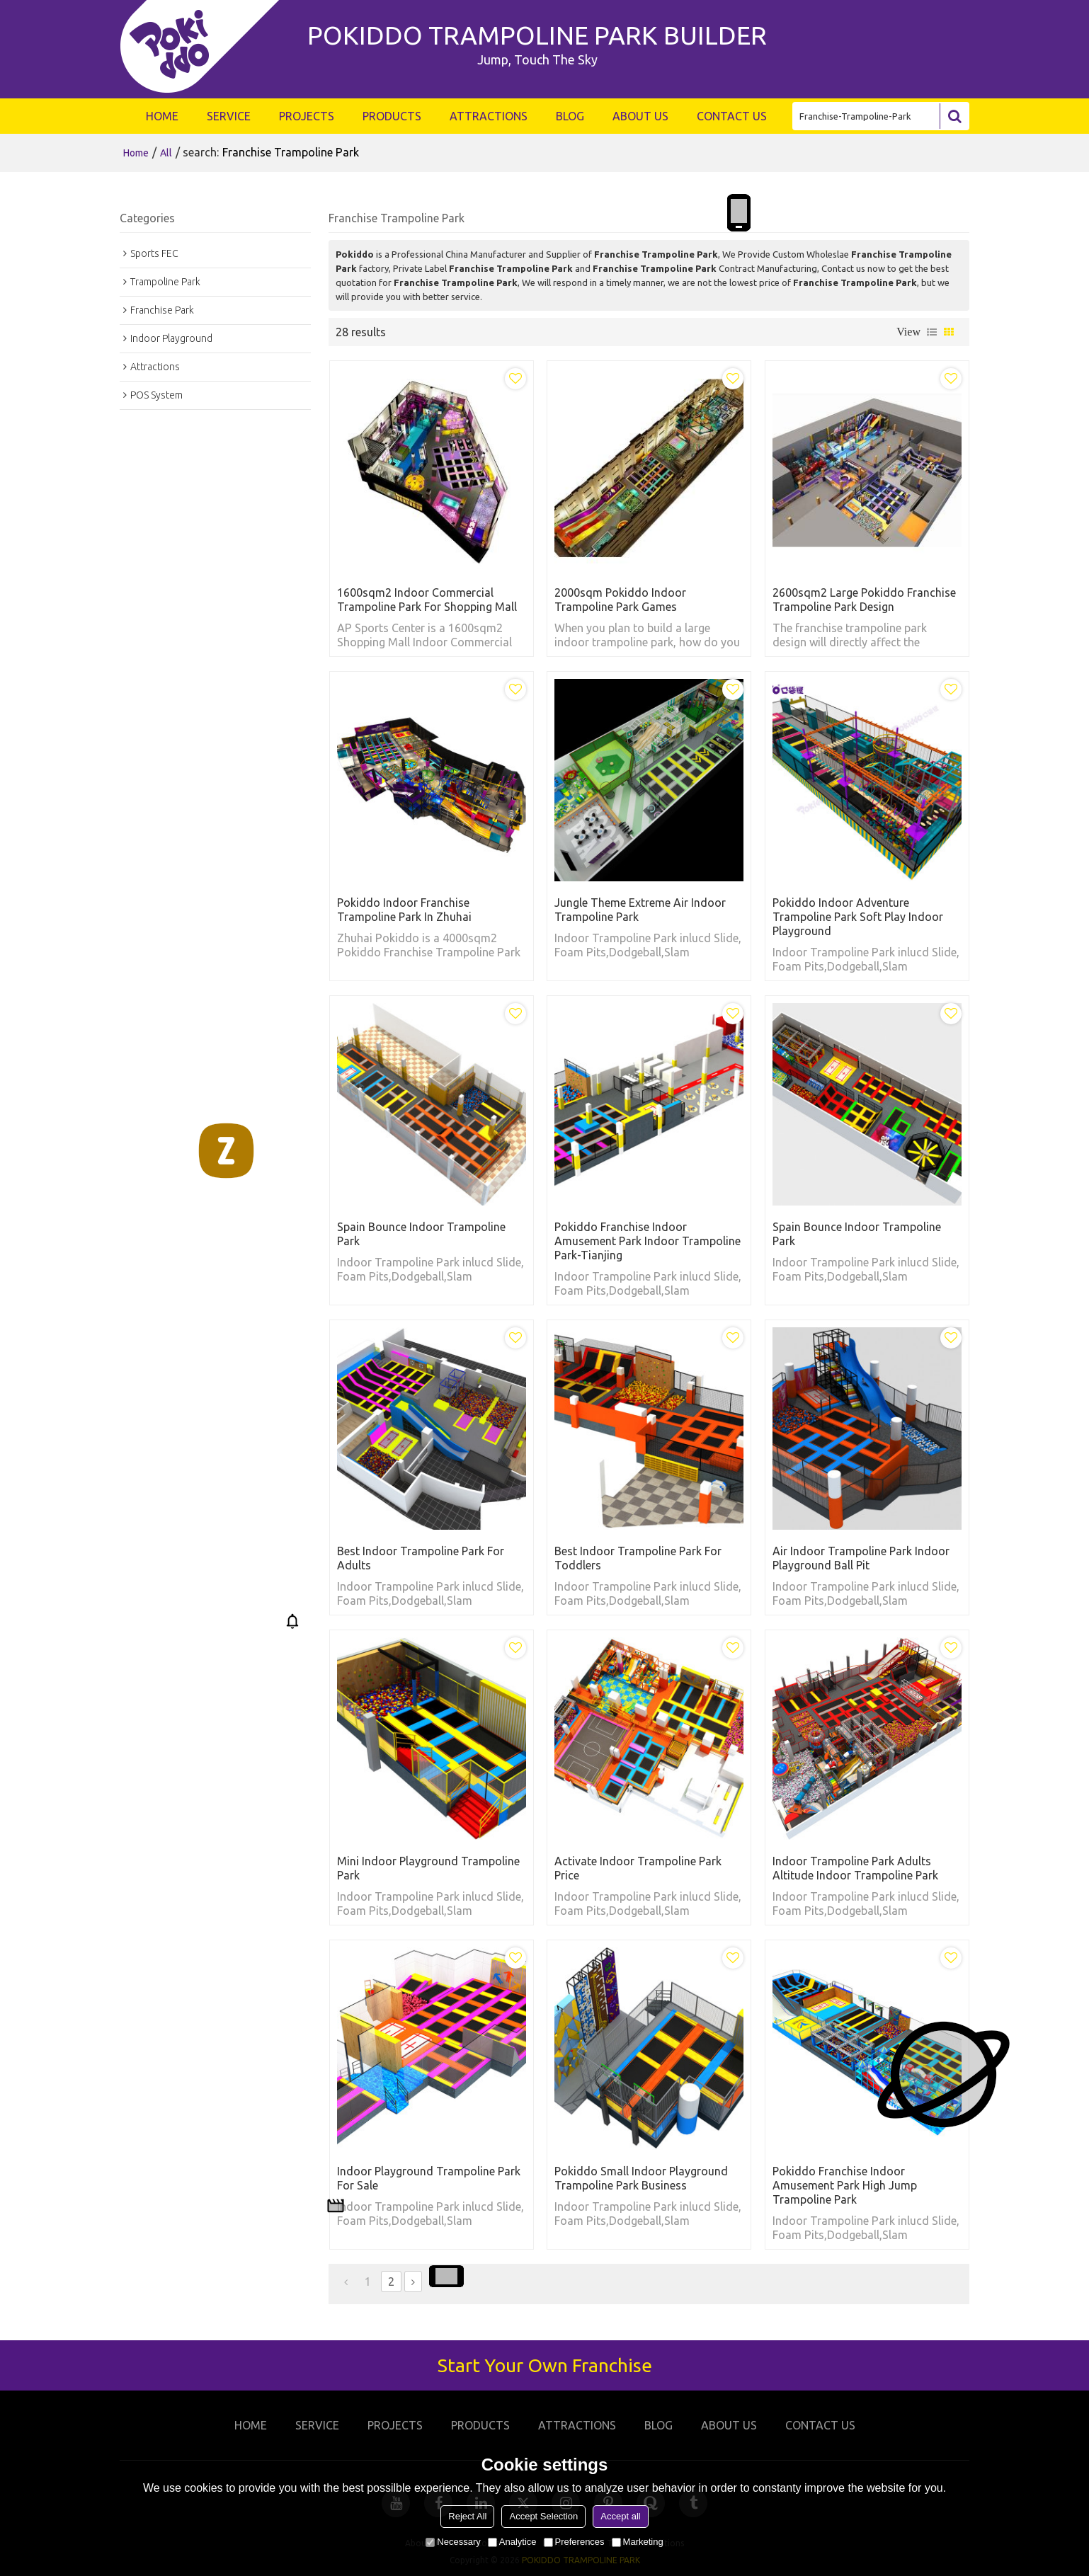 The image size is (1089, 2576). I want to click on switch to landscape orientation, so click(446, 2276).